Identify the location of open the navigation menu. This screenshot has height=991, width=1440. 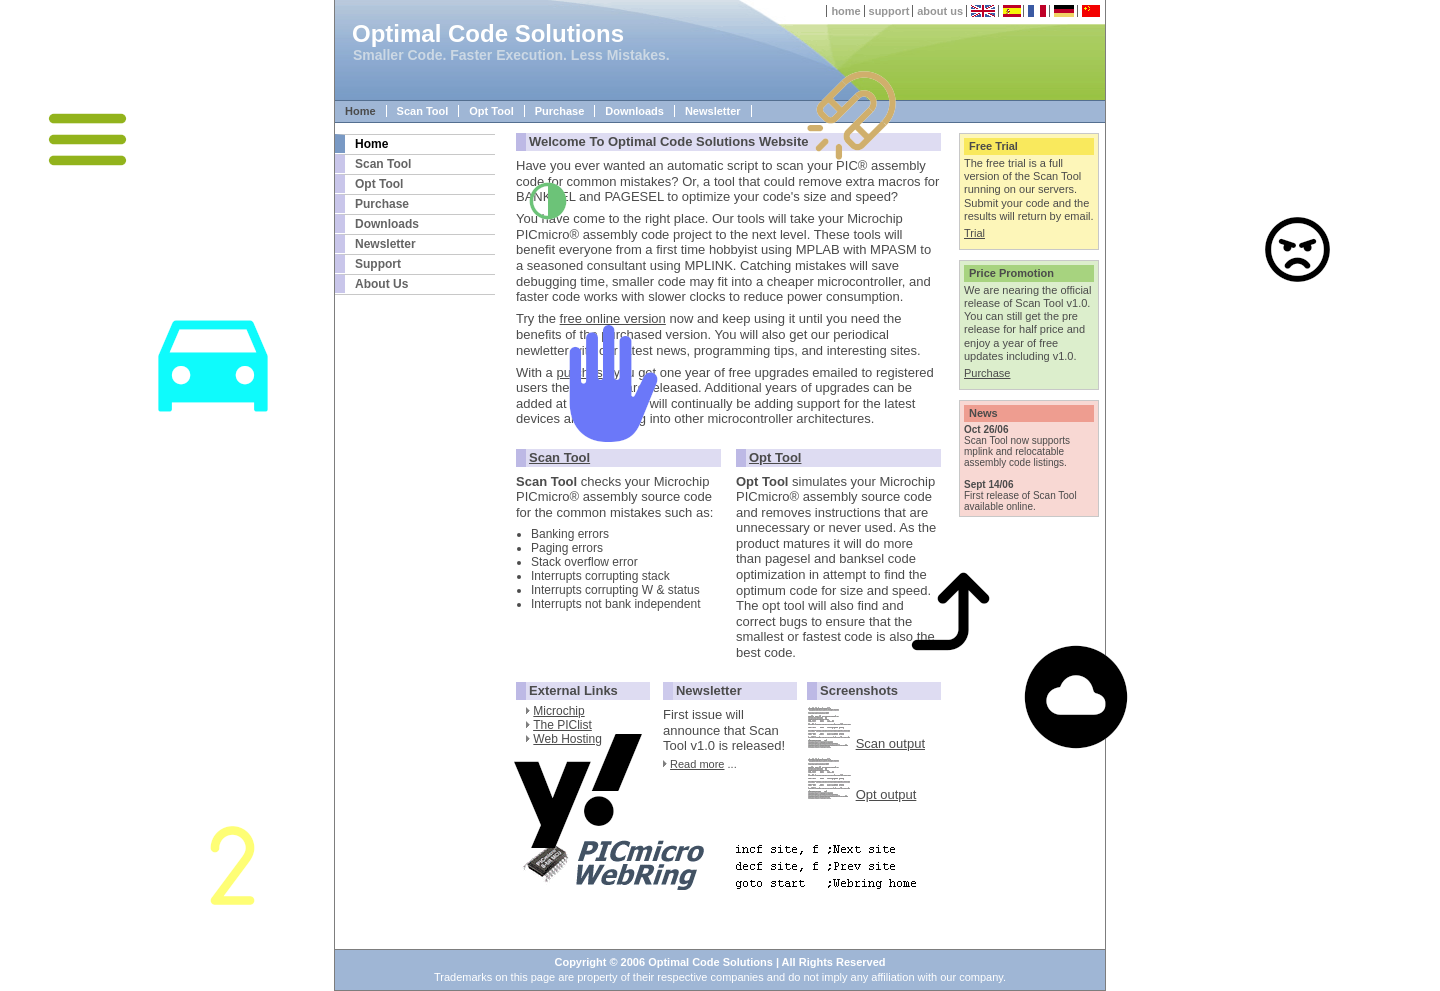
(87, 139).